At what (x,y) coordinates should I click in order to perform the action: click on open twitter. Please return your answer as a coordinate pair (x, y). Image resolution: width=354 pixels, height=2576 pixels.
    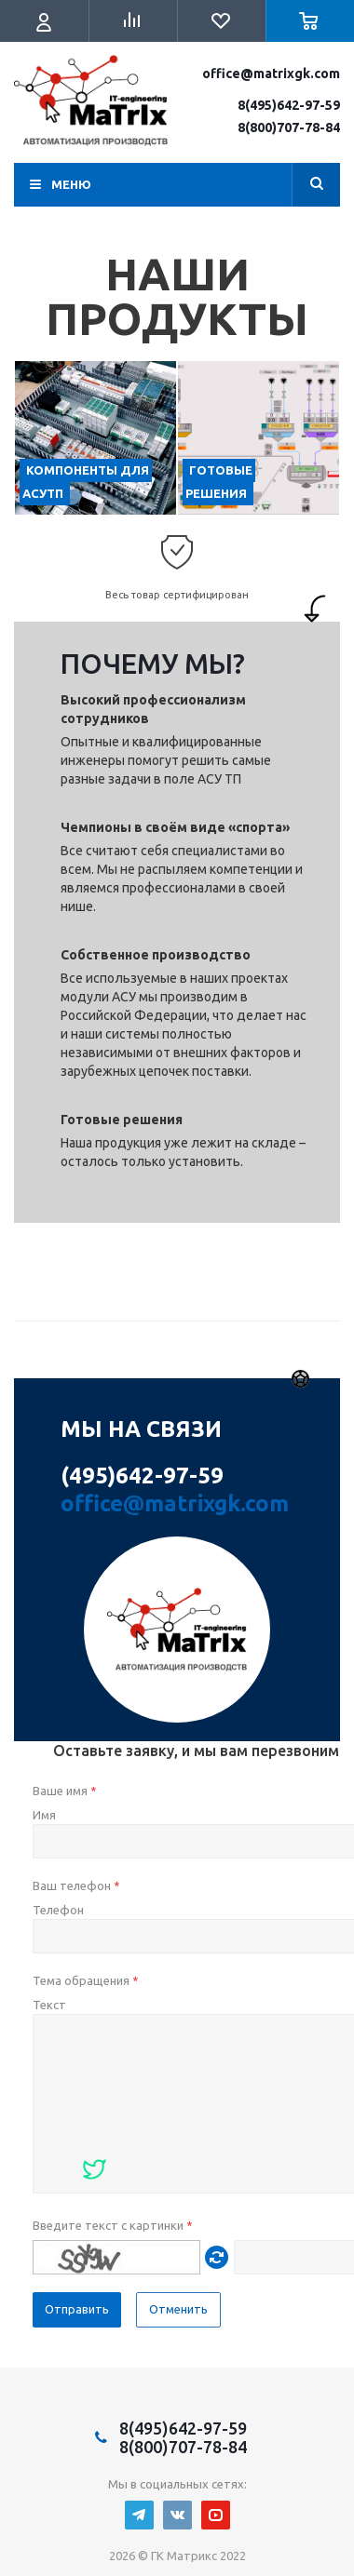
    Looking at the image, I should click on (94, 2168).